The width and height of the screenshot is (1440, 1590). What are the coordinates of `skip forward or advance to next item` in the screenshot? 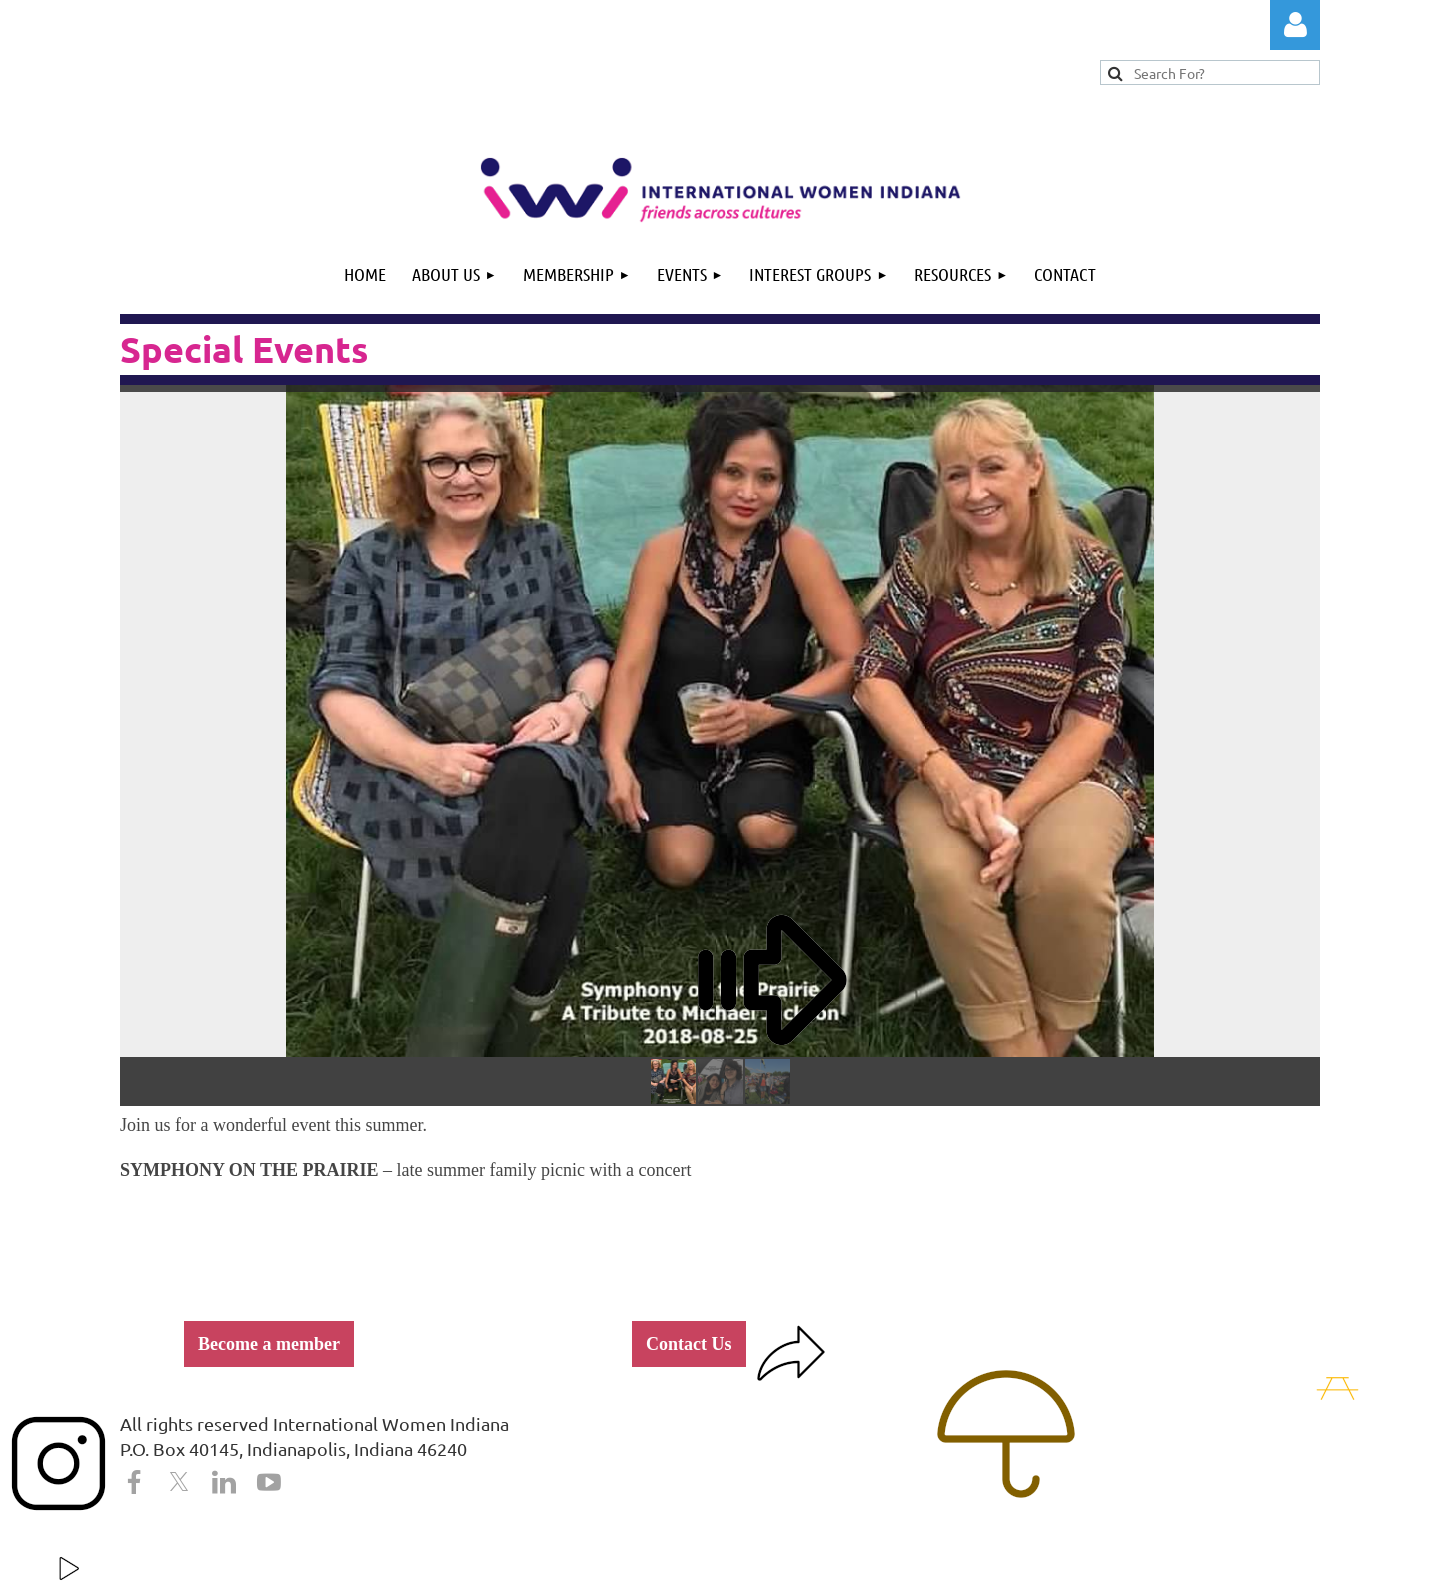 It's located at (774, 980).